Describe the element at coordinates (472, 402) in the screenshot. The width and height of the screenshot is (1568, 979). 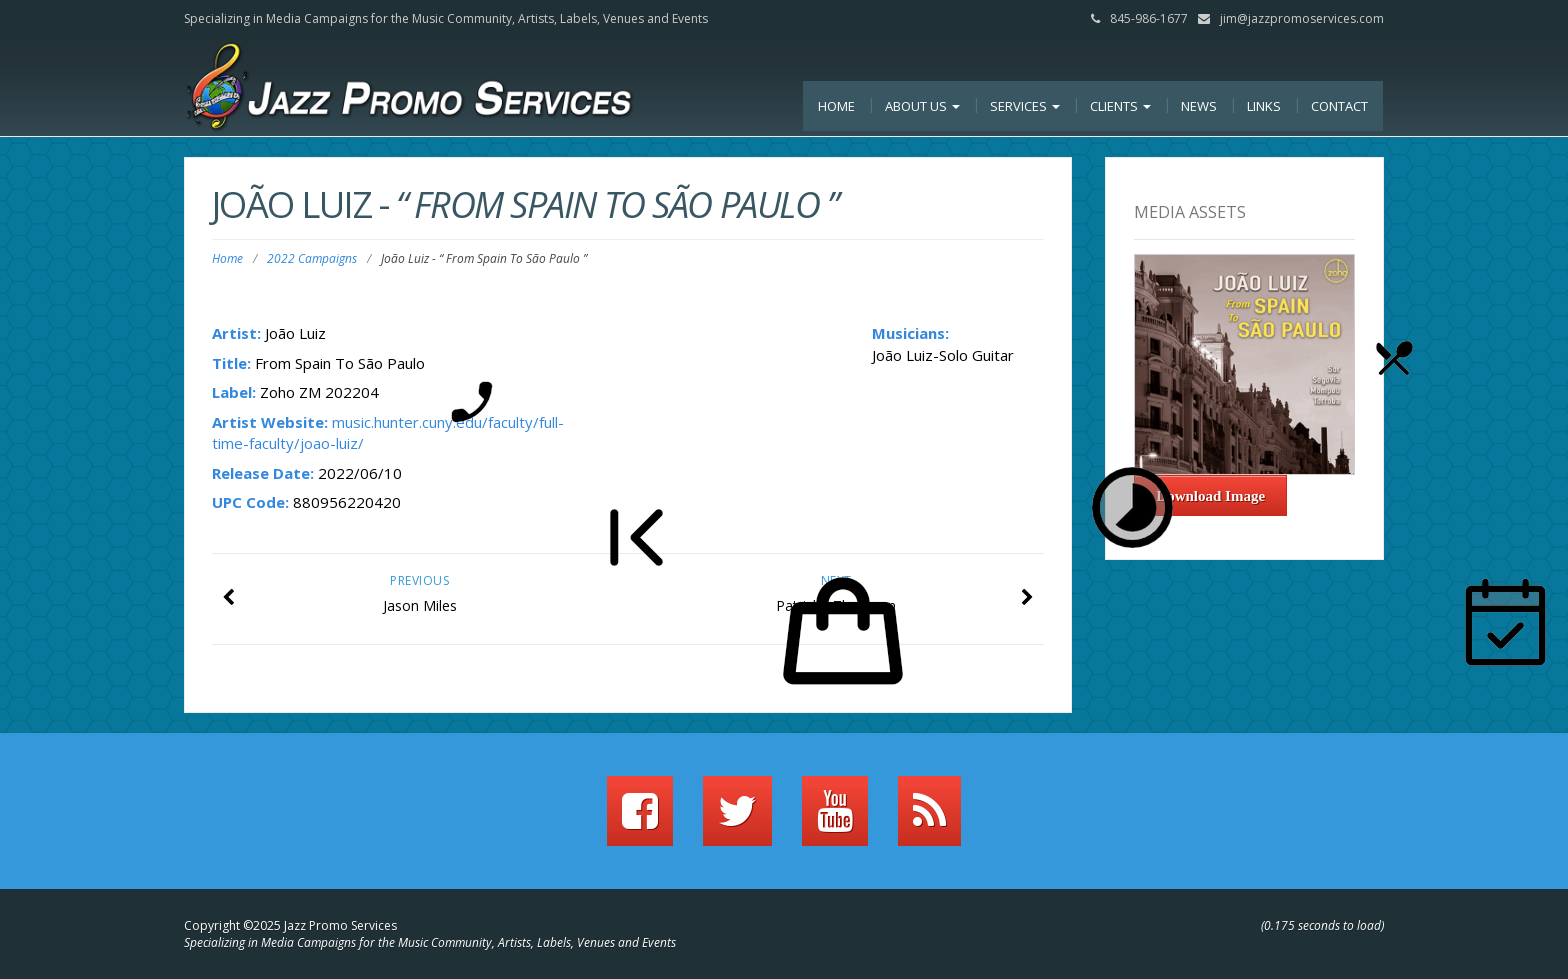
I see `make a phone call` at that location.